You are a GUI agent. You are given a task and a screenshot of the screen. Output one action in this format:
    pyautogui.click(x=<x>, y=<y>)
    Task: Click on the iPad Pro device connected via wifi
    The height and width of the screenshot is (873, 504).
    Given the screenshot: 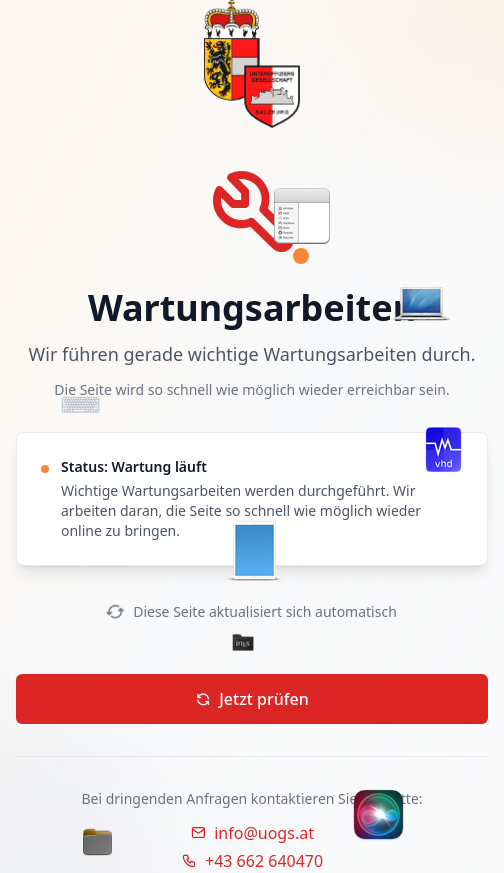 What is the action you would take?
    pyautogui.click(x=254, y=550)
    